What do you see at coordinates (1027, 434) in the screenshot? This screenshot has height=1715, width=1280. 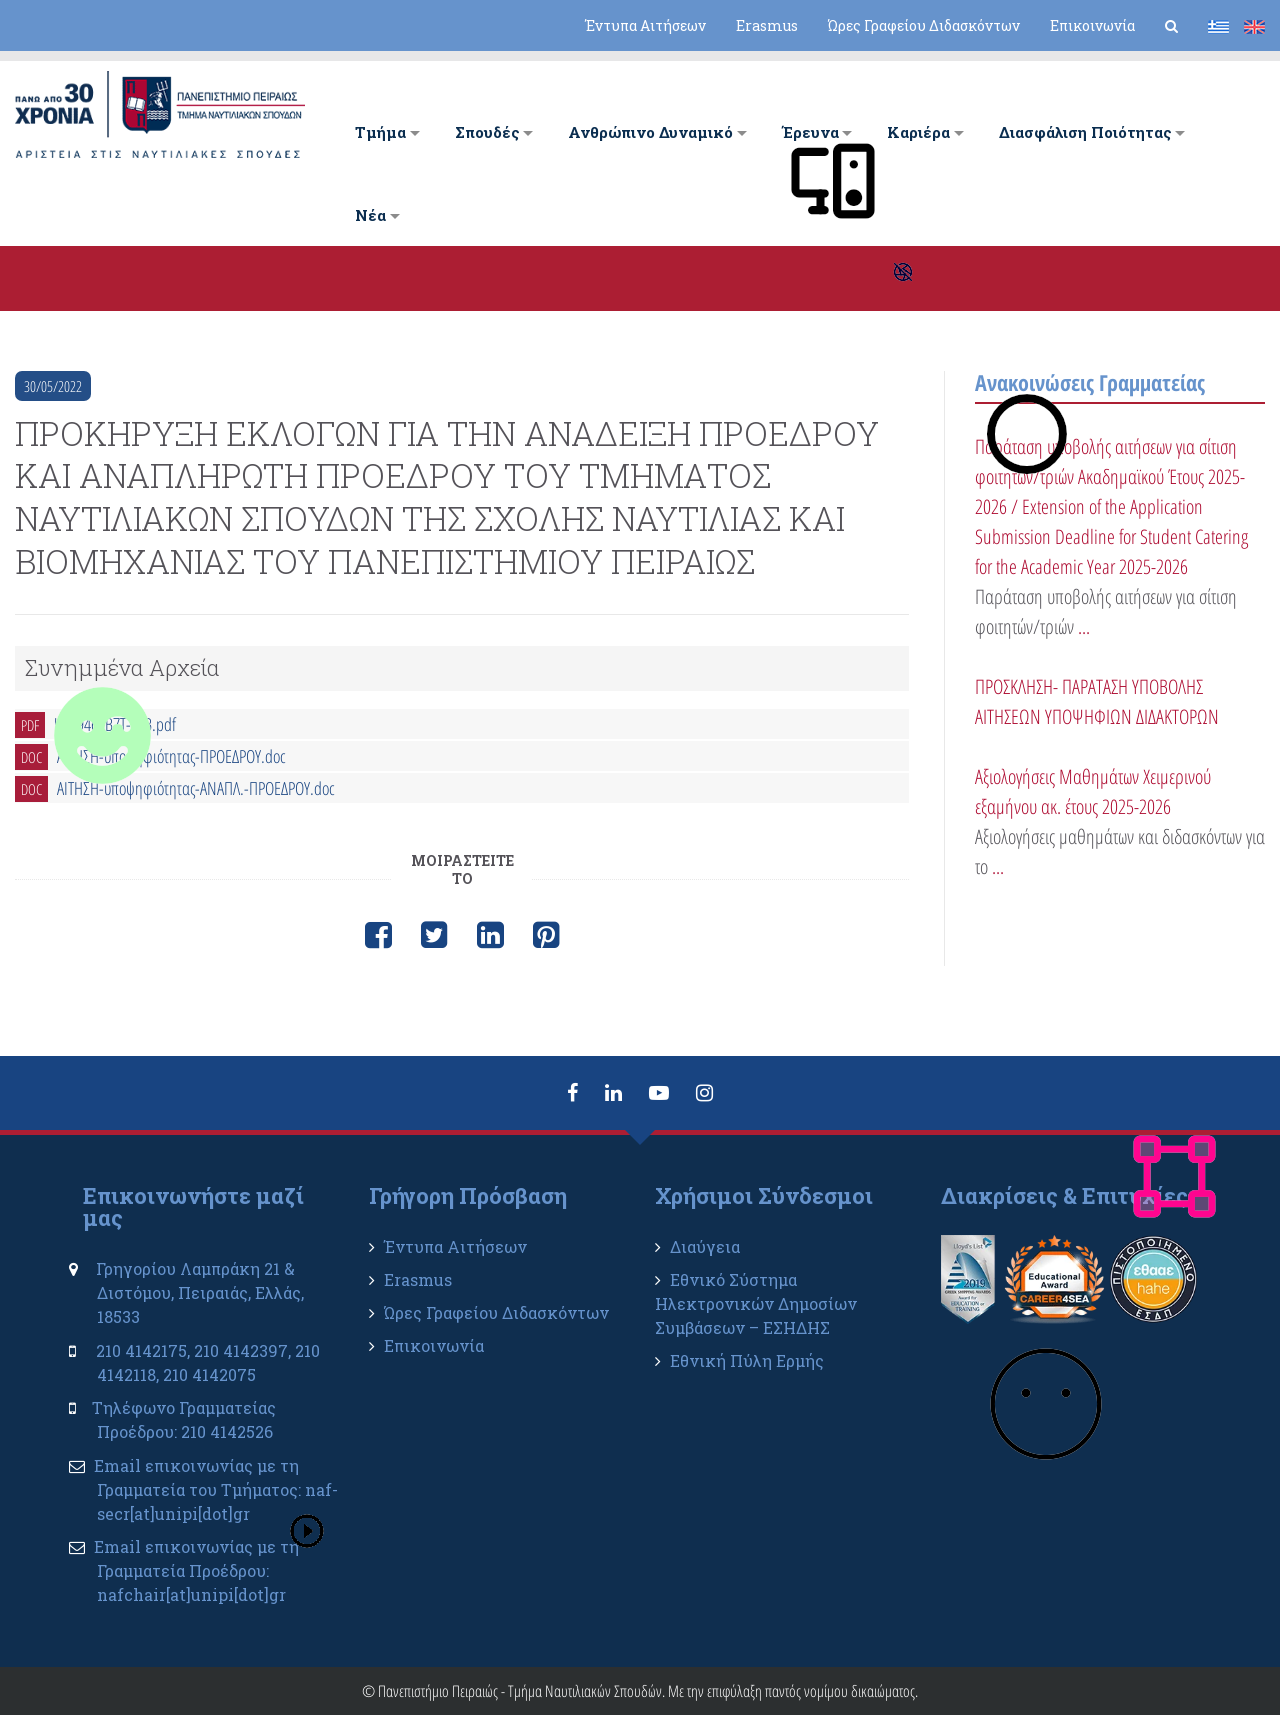 I see `unselected radio button or toggle option` at bounding box center [1027, 434].